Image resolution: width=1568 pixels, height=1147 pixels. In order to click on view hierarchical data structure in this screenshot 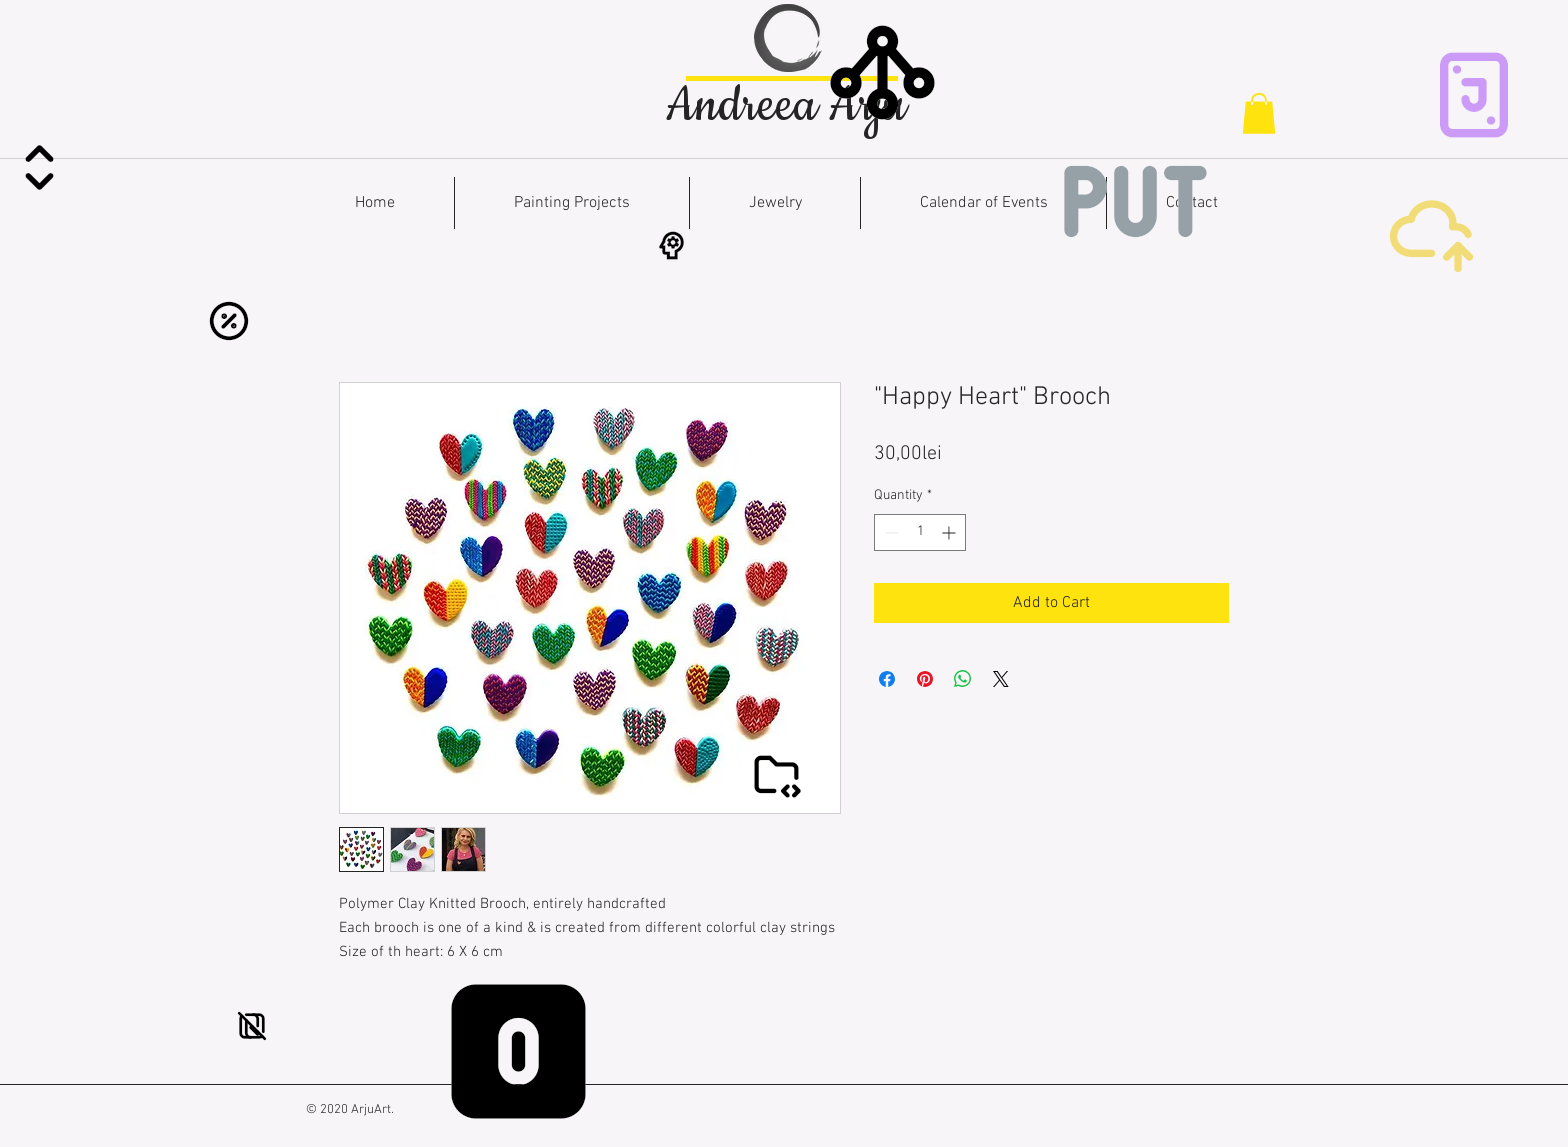, I will do `click(882, 72)`.